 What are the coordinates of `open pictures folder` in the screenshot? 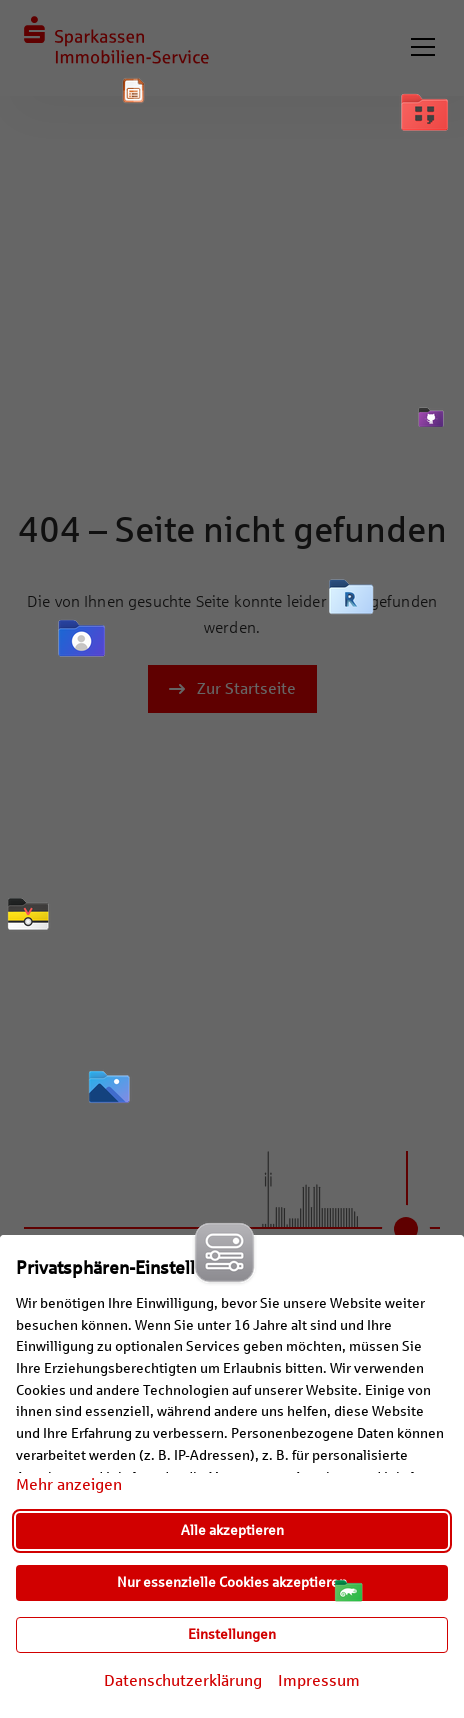 It's located at (109, 1088).